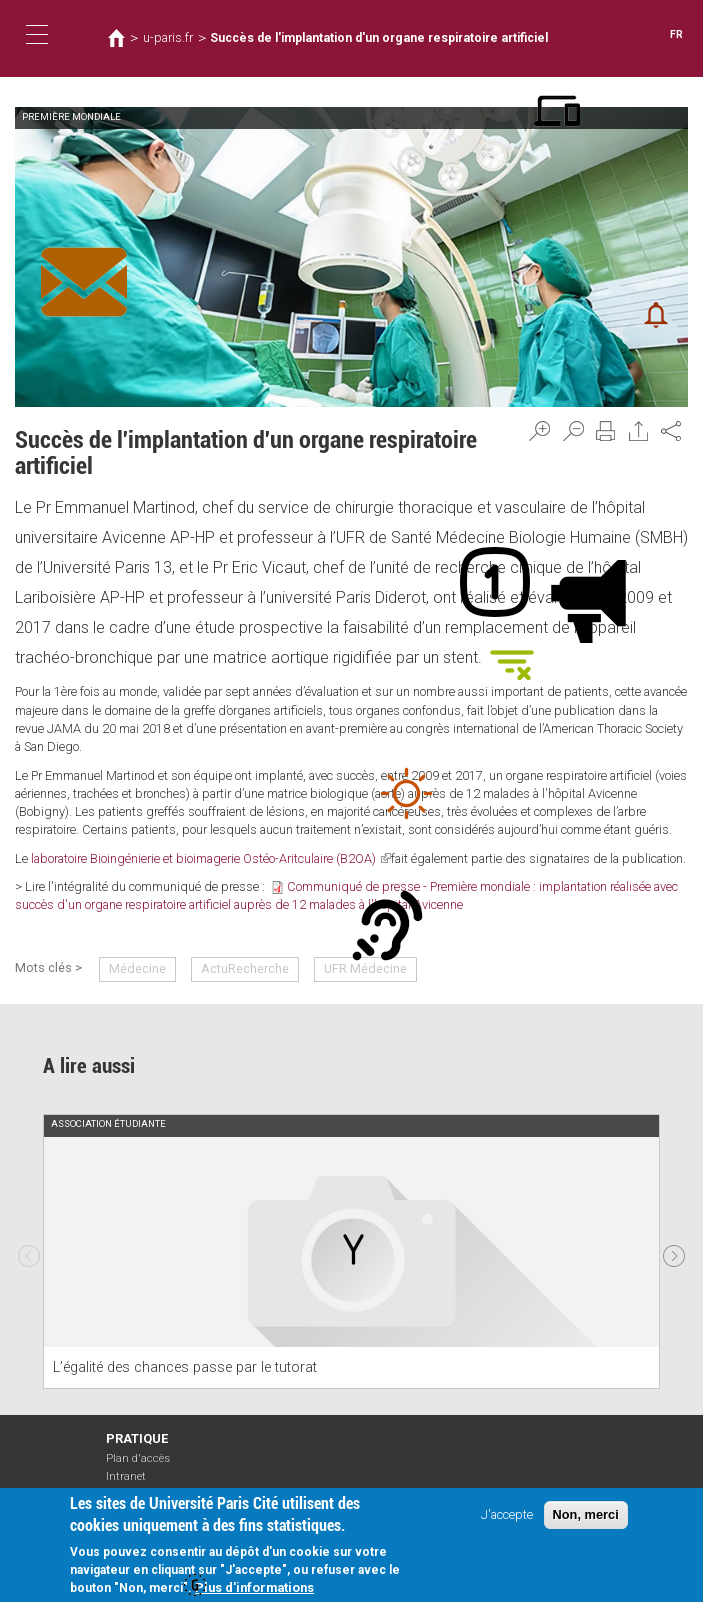  What do you see at coordinates (588, 601) in the screenshot?
I see `make an announcement or broadcast` at bounding box center [588, 601].